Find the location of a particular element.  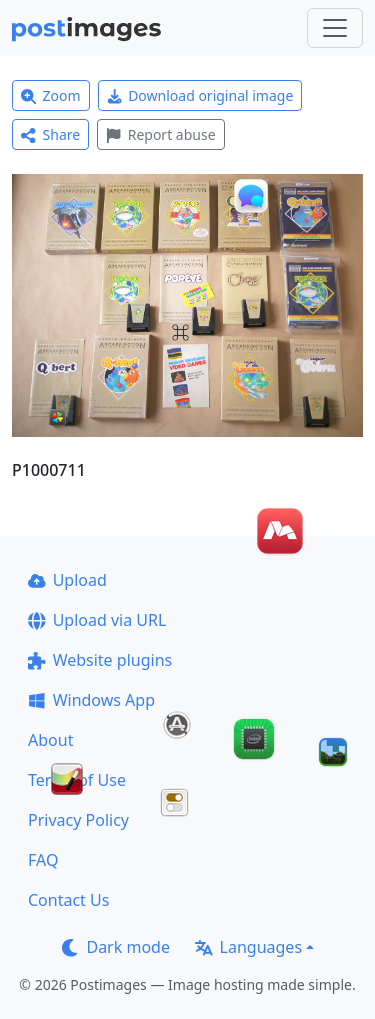

command key symbol on mac keyboards is located at coordinates (180, 332).